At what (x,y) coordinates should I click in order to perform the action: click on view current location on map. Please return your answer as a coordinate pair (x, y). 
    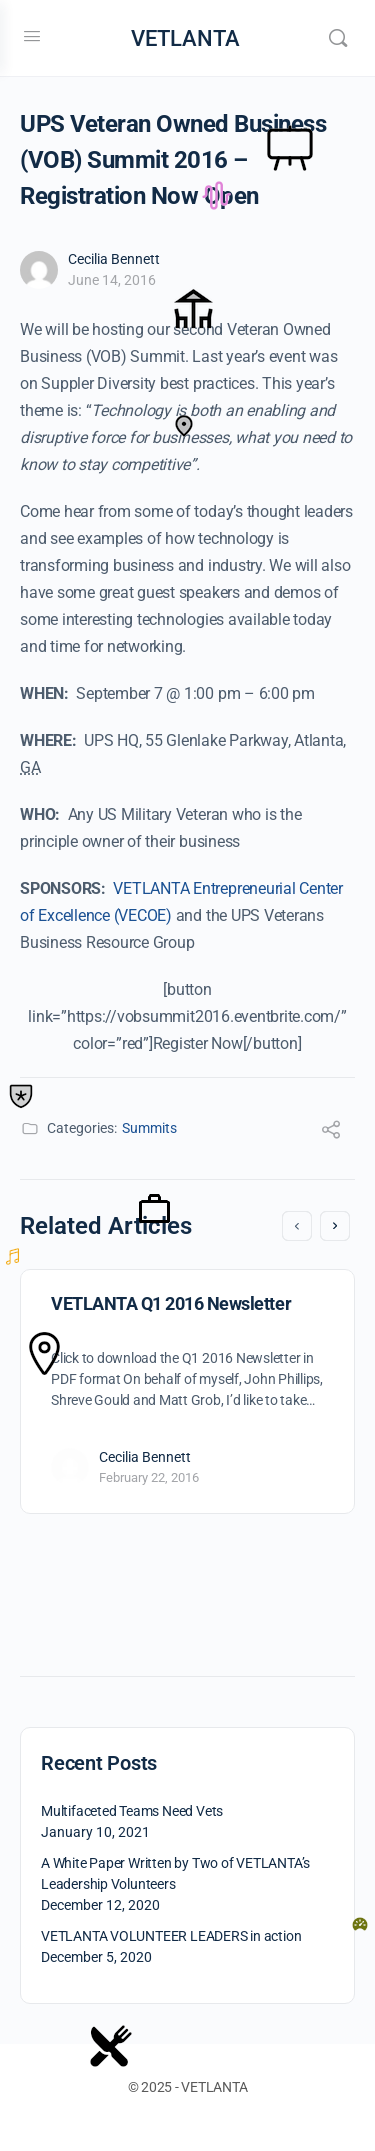
    Looking at the image, I should click on (44, 1353).